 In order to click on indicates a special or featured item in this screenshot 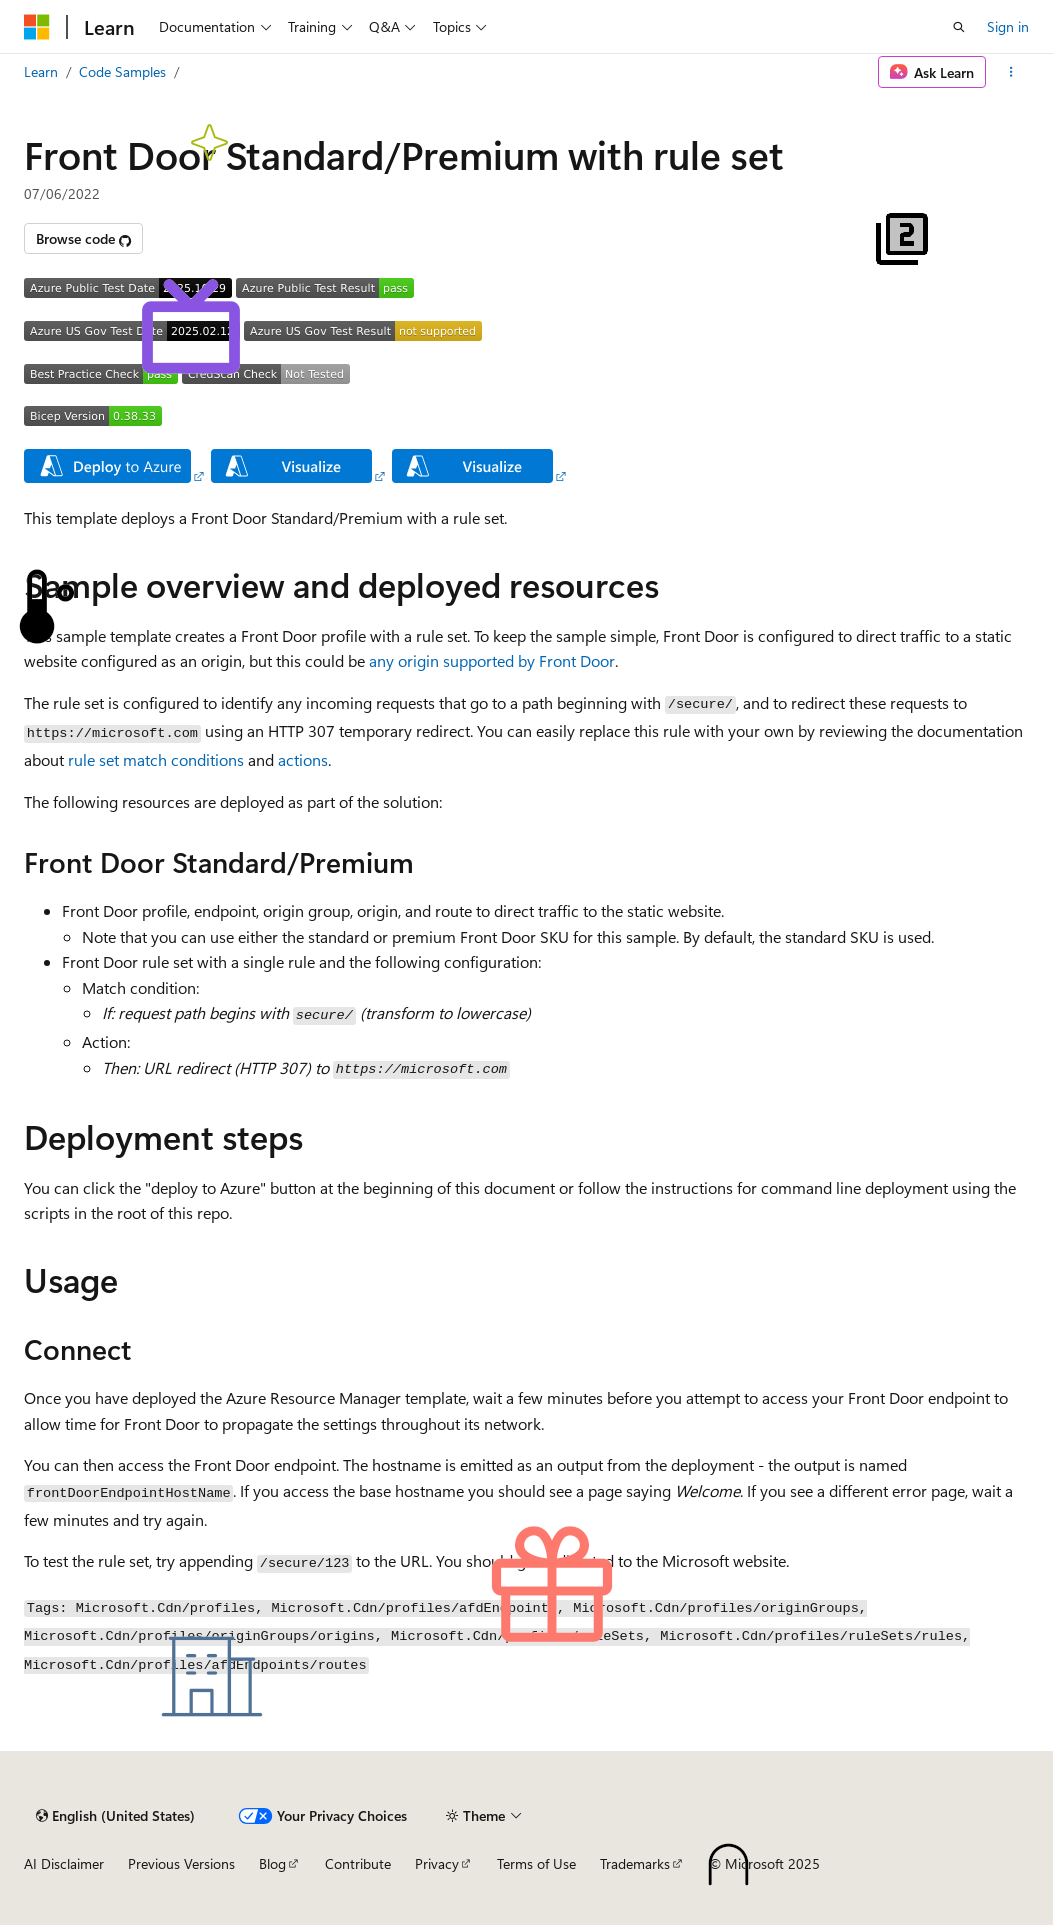, I will do `click(209, 142)`.